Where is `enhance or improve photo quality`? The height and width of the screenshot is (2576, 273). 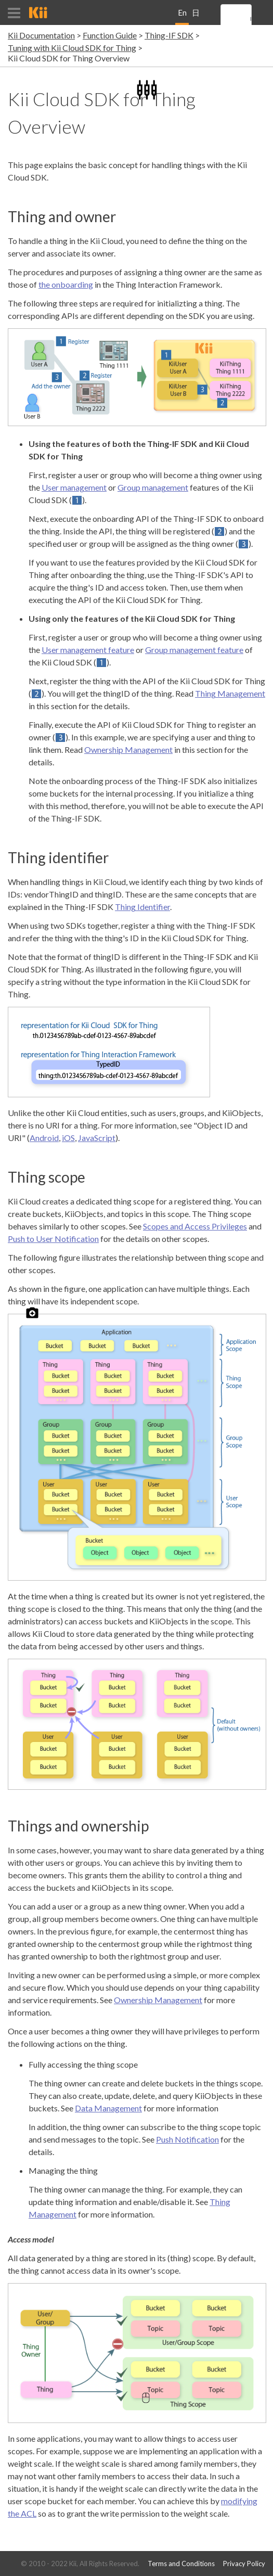
enhance or improve photo quality is located at coordinates (32, 1313).